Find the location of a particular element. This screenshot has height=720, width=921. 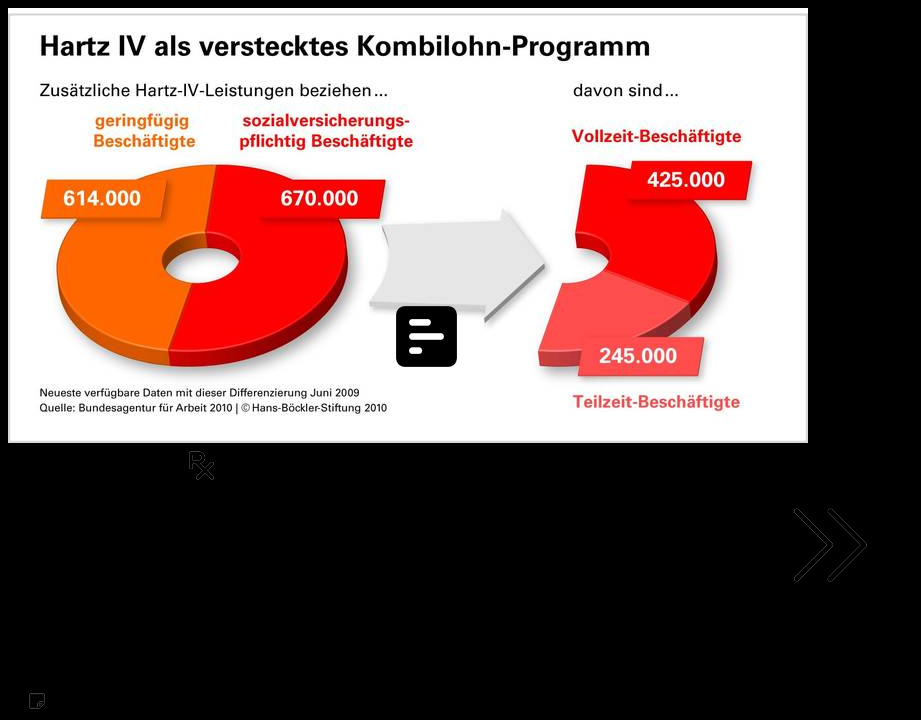

view prescription details is located at coordinates (201, 465).